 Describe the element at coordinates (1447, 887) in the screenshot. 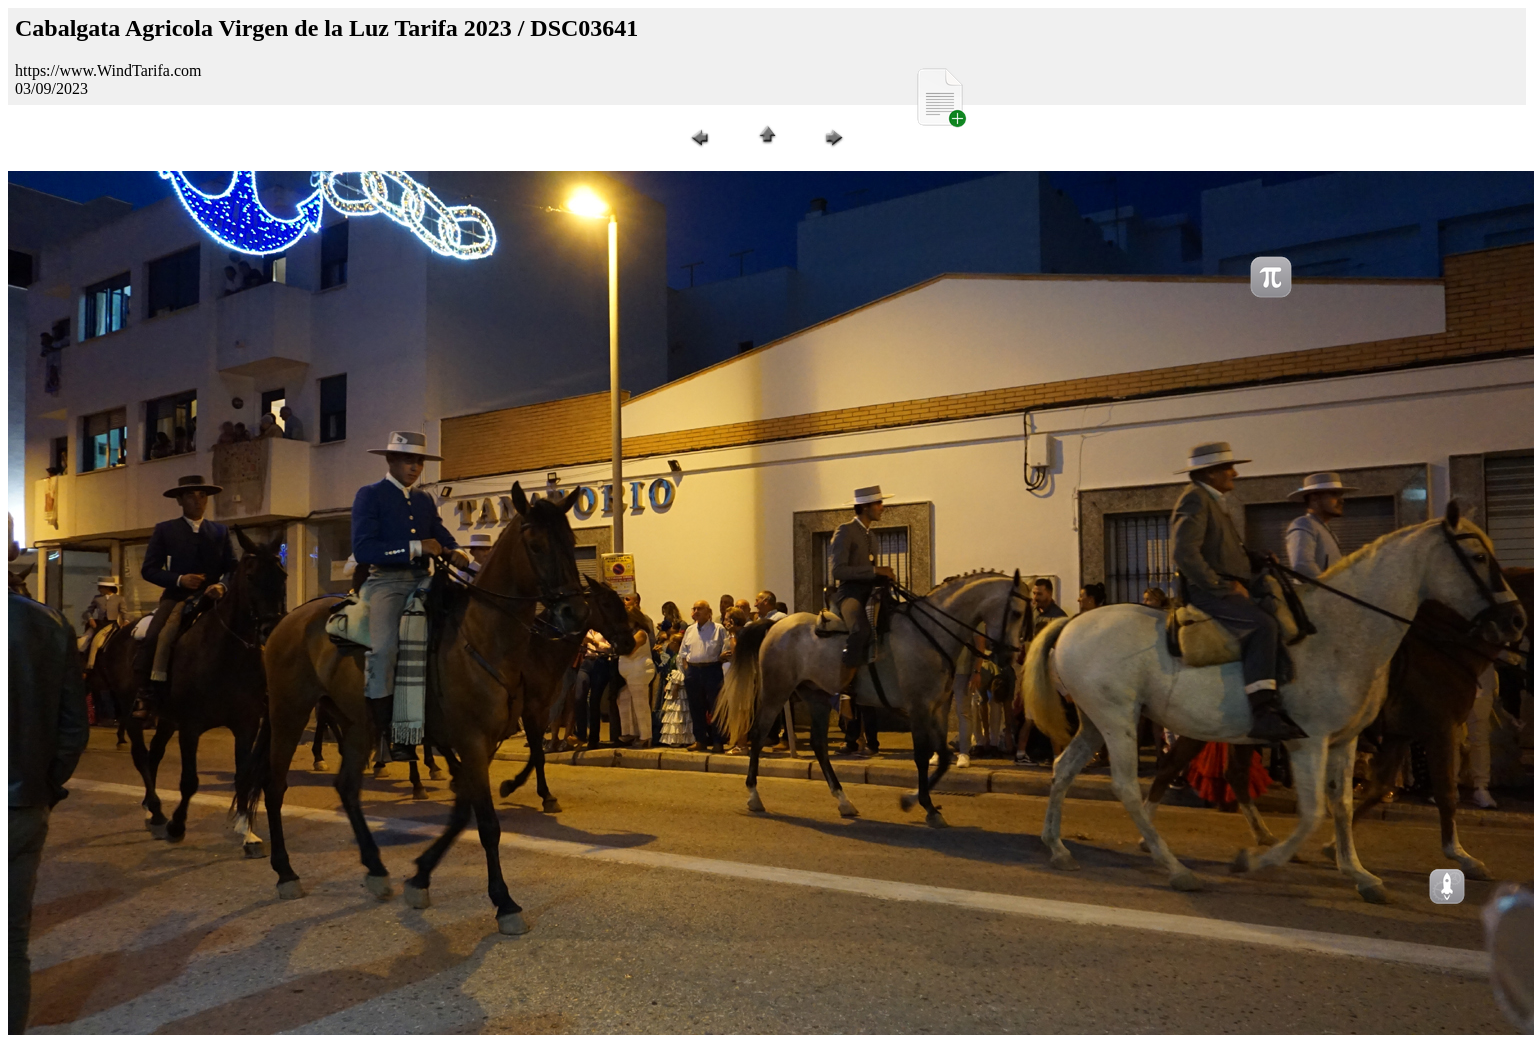

I see `manage startup programs and applications` at that location.